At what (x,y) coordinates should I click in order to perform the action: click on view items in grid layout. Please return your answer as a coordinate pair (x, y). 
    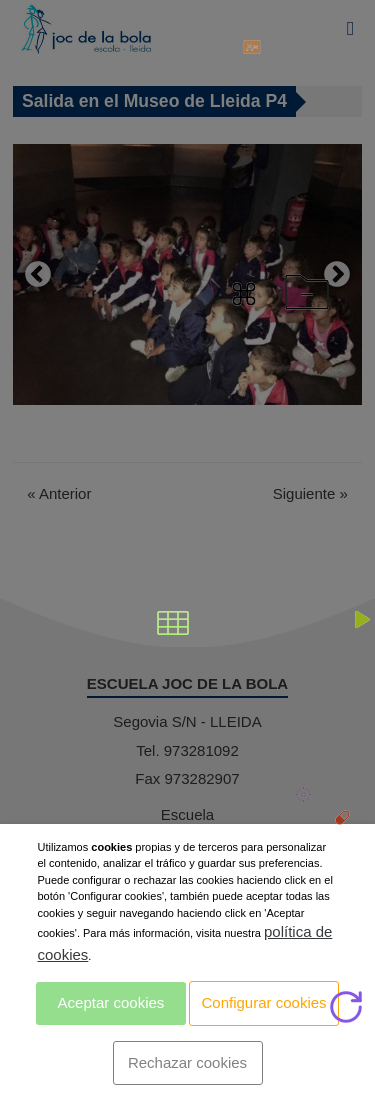
    Looking at the image, I should click on (173, 623).